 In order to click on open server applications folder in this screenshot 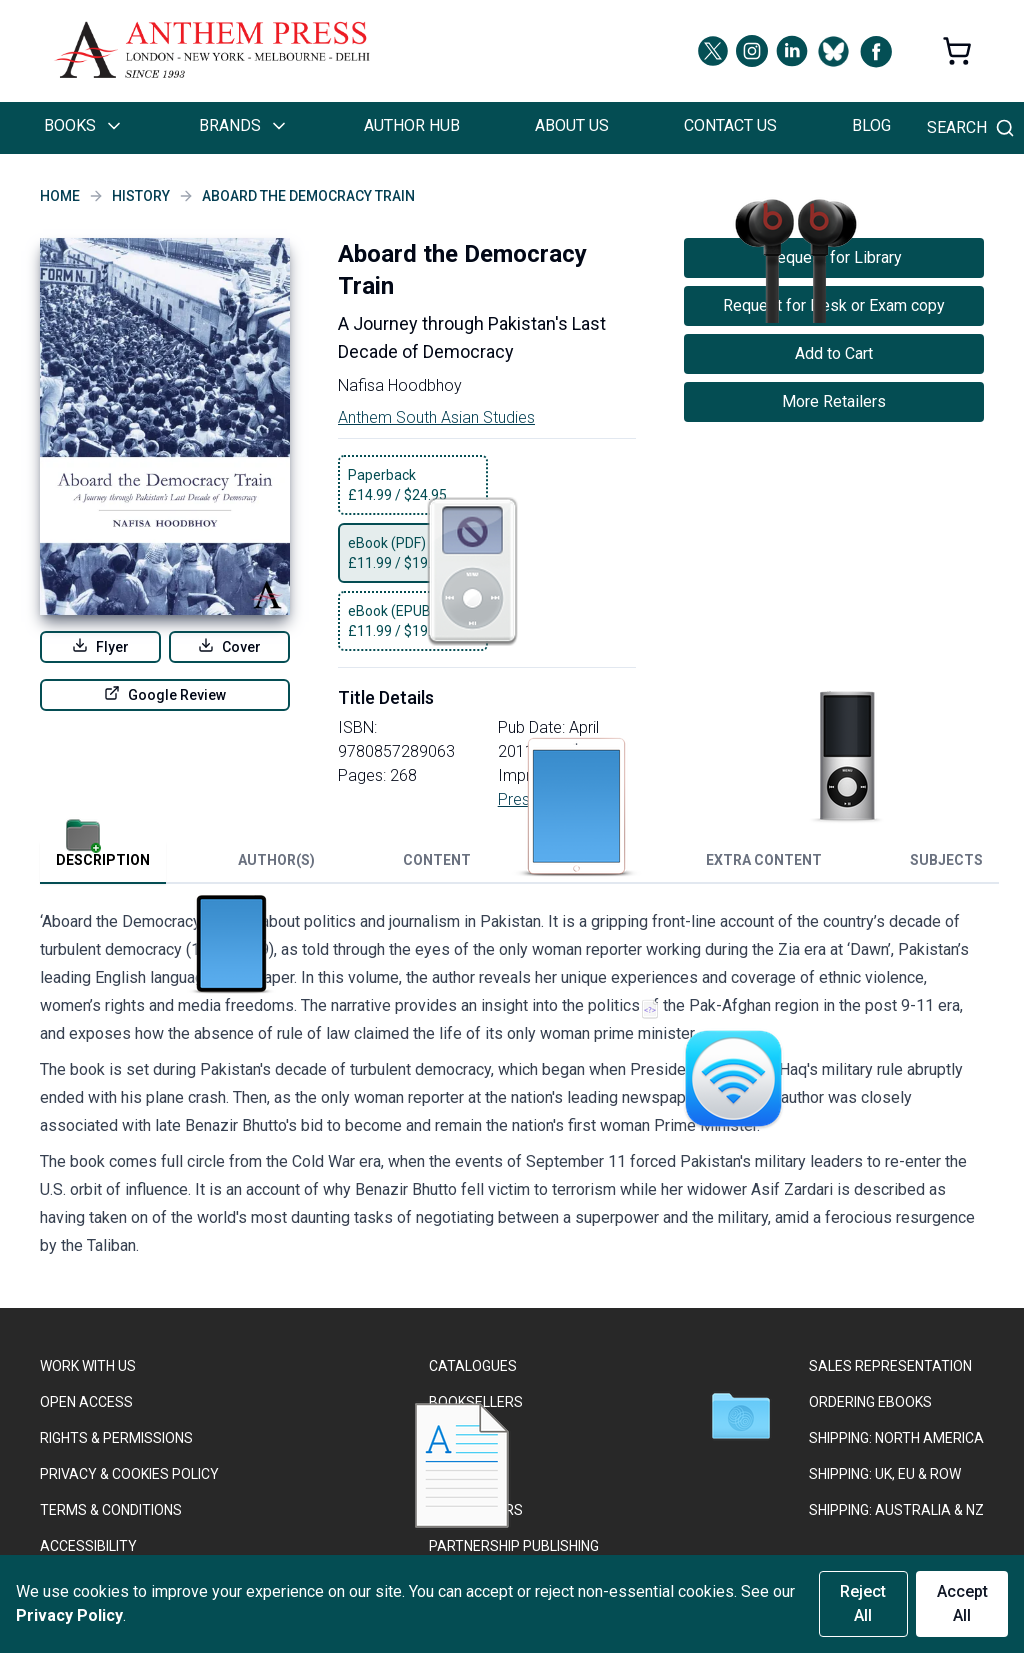, I will do `click(741, 1416)`.